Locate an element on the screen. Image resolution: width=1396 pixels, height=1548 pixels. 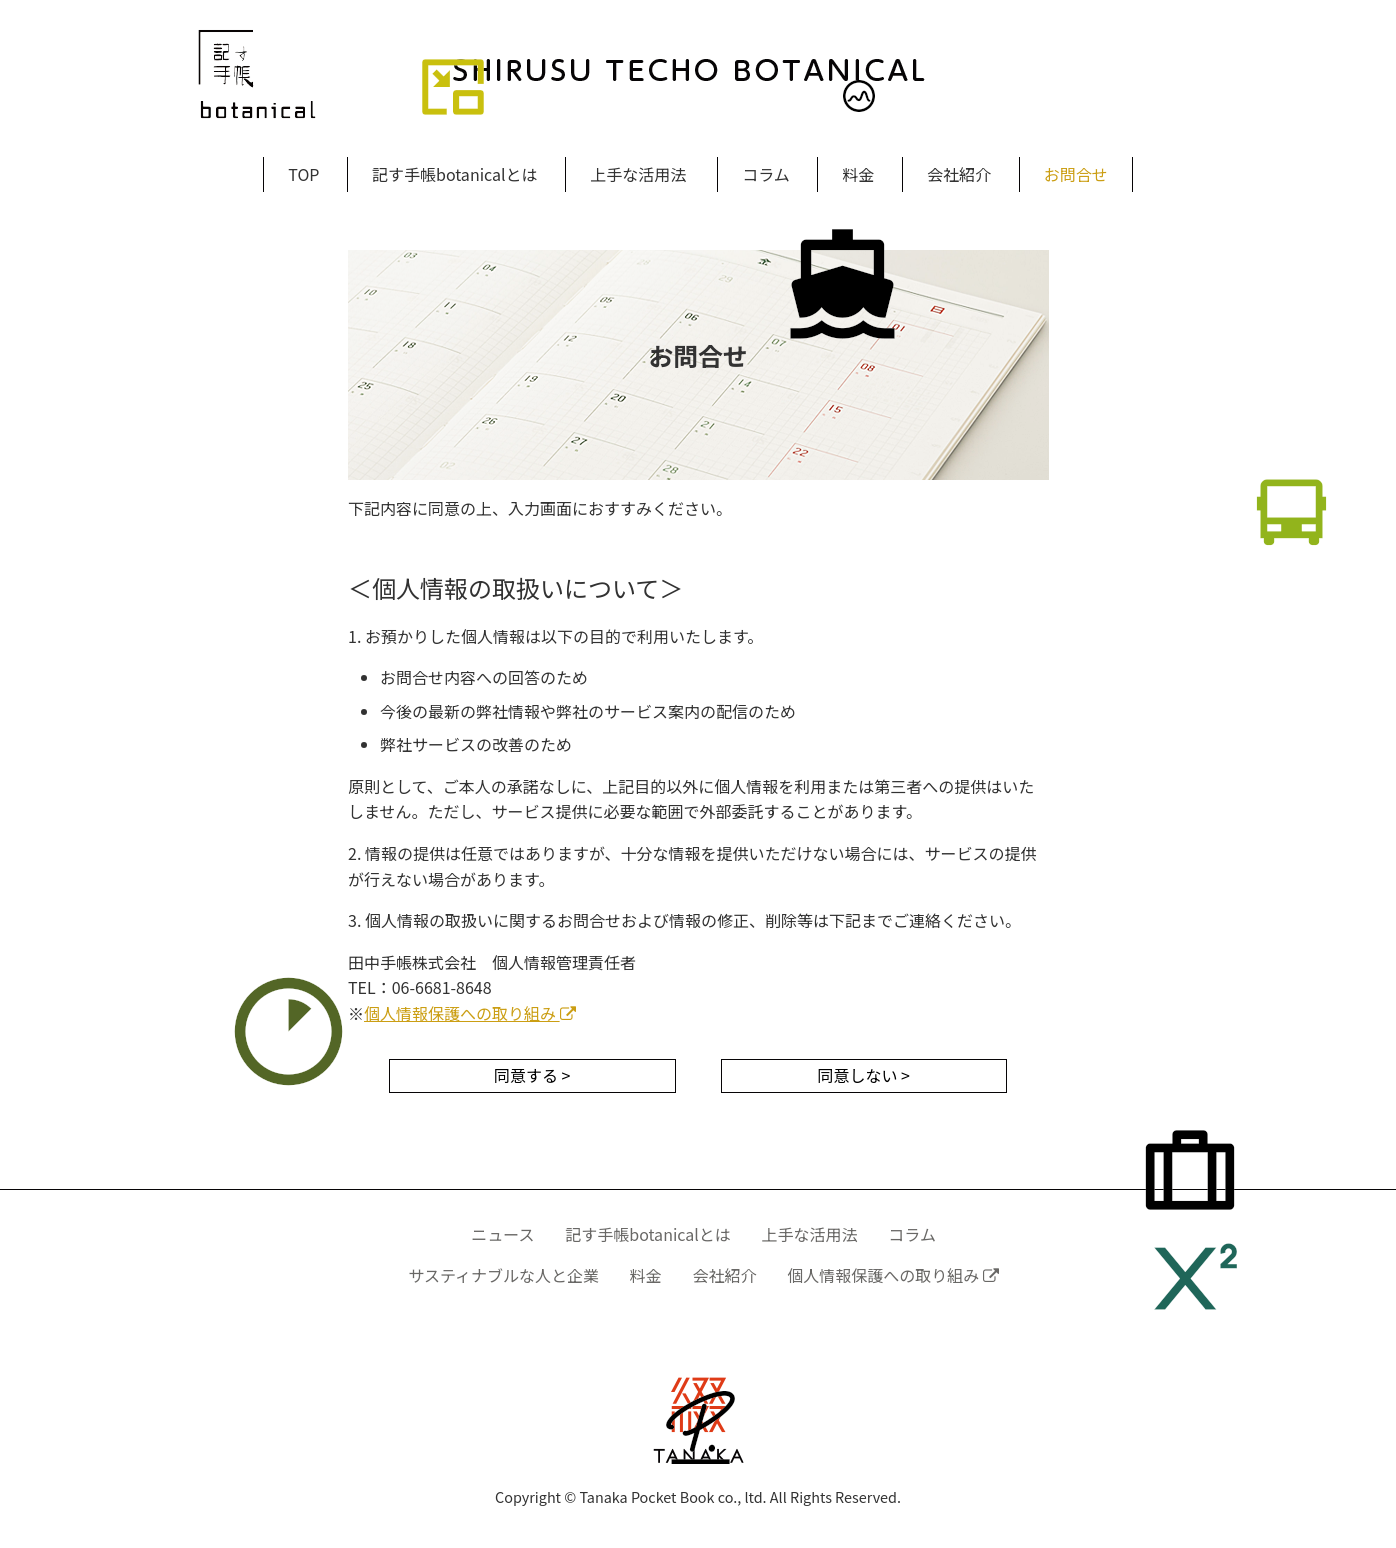
open personio HR management app is located at coordinates (700, 1427).